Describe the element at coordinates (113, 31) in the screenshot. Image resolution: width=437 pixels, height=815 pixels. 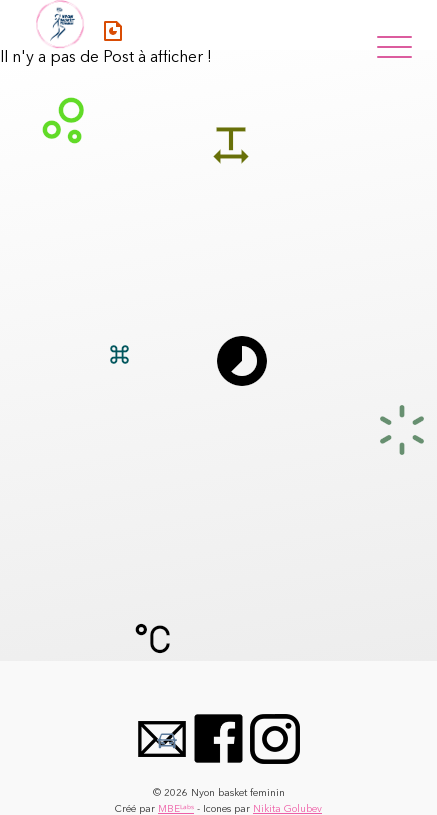
I see `view document with chart data` at that location.